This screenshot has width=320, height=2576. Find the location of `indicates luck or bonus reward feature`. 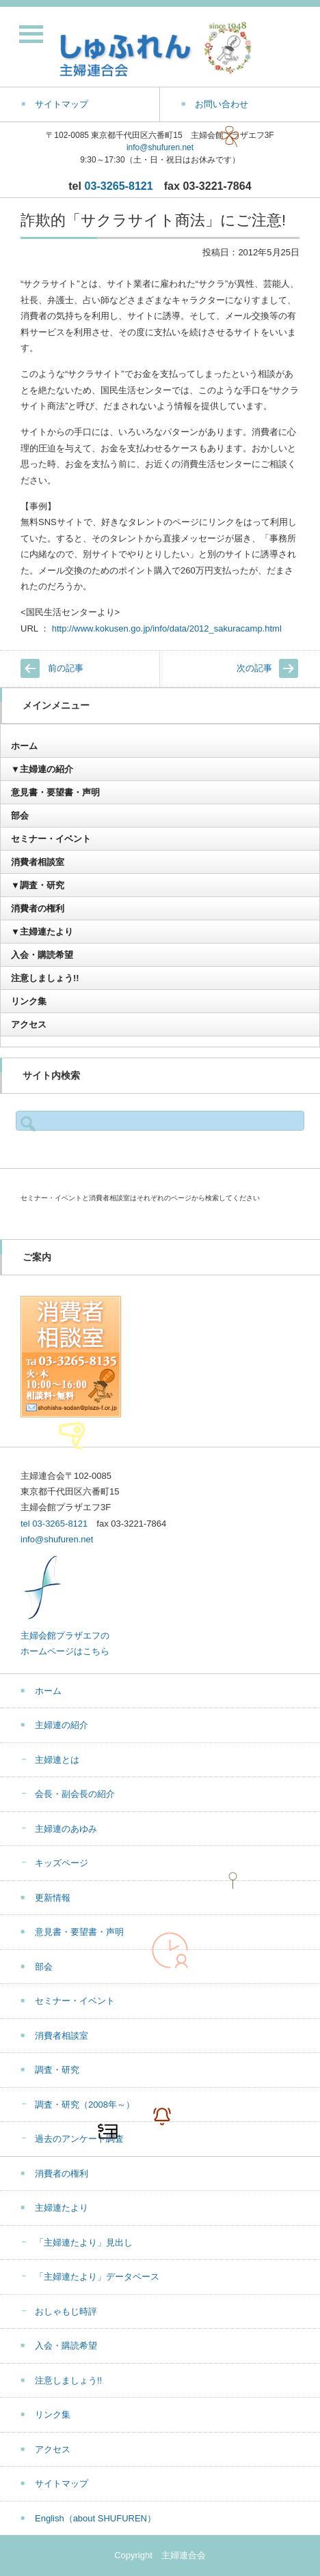

indicates luck or bonus reward feature is located at coordinates (229, 136).